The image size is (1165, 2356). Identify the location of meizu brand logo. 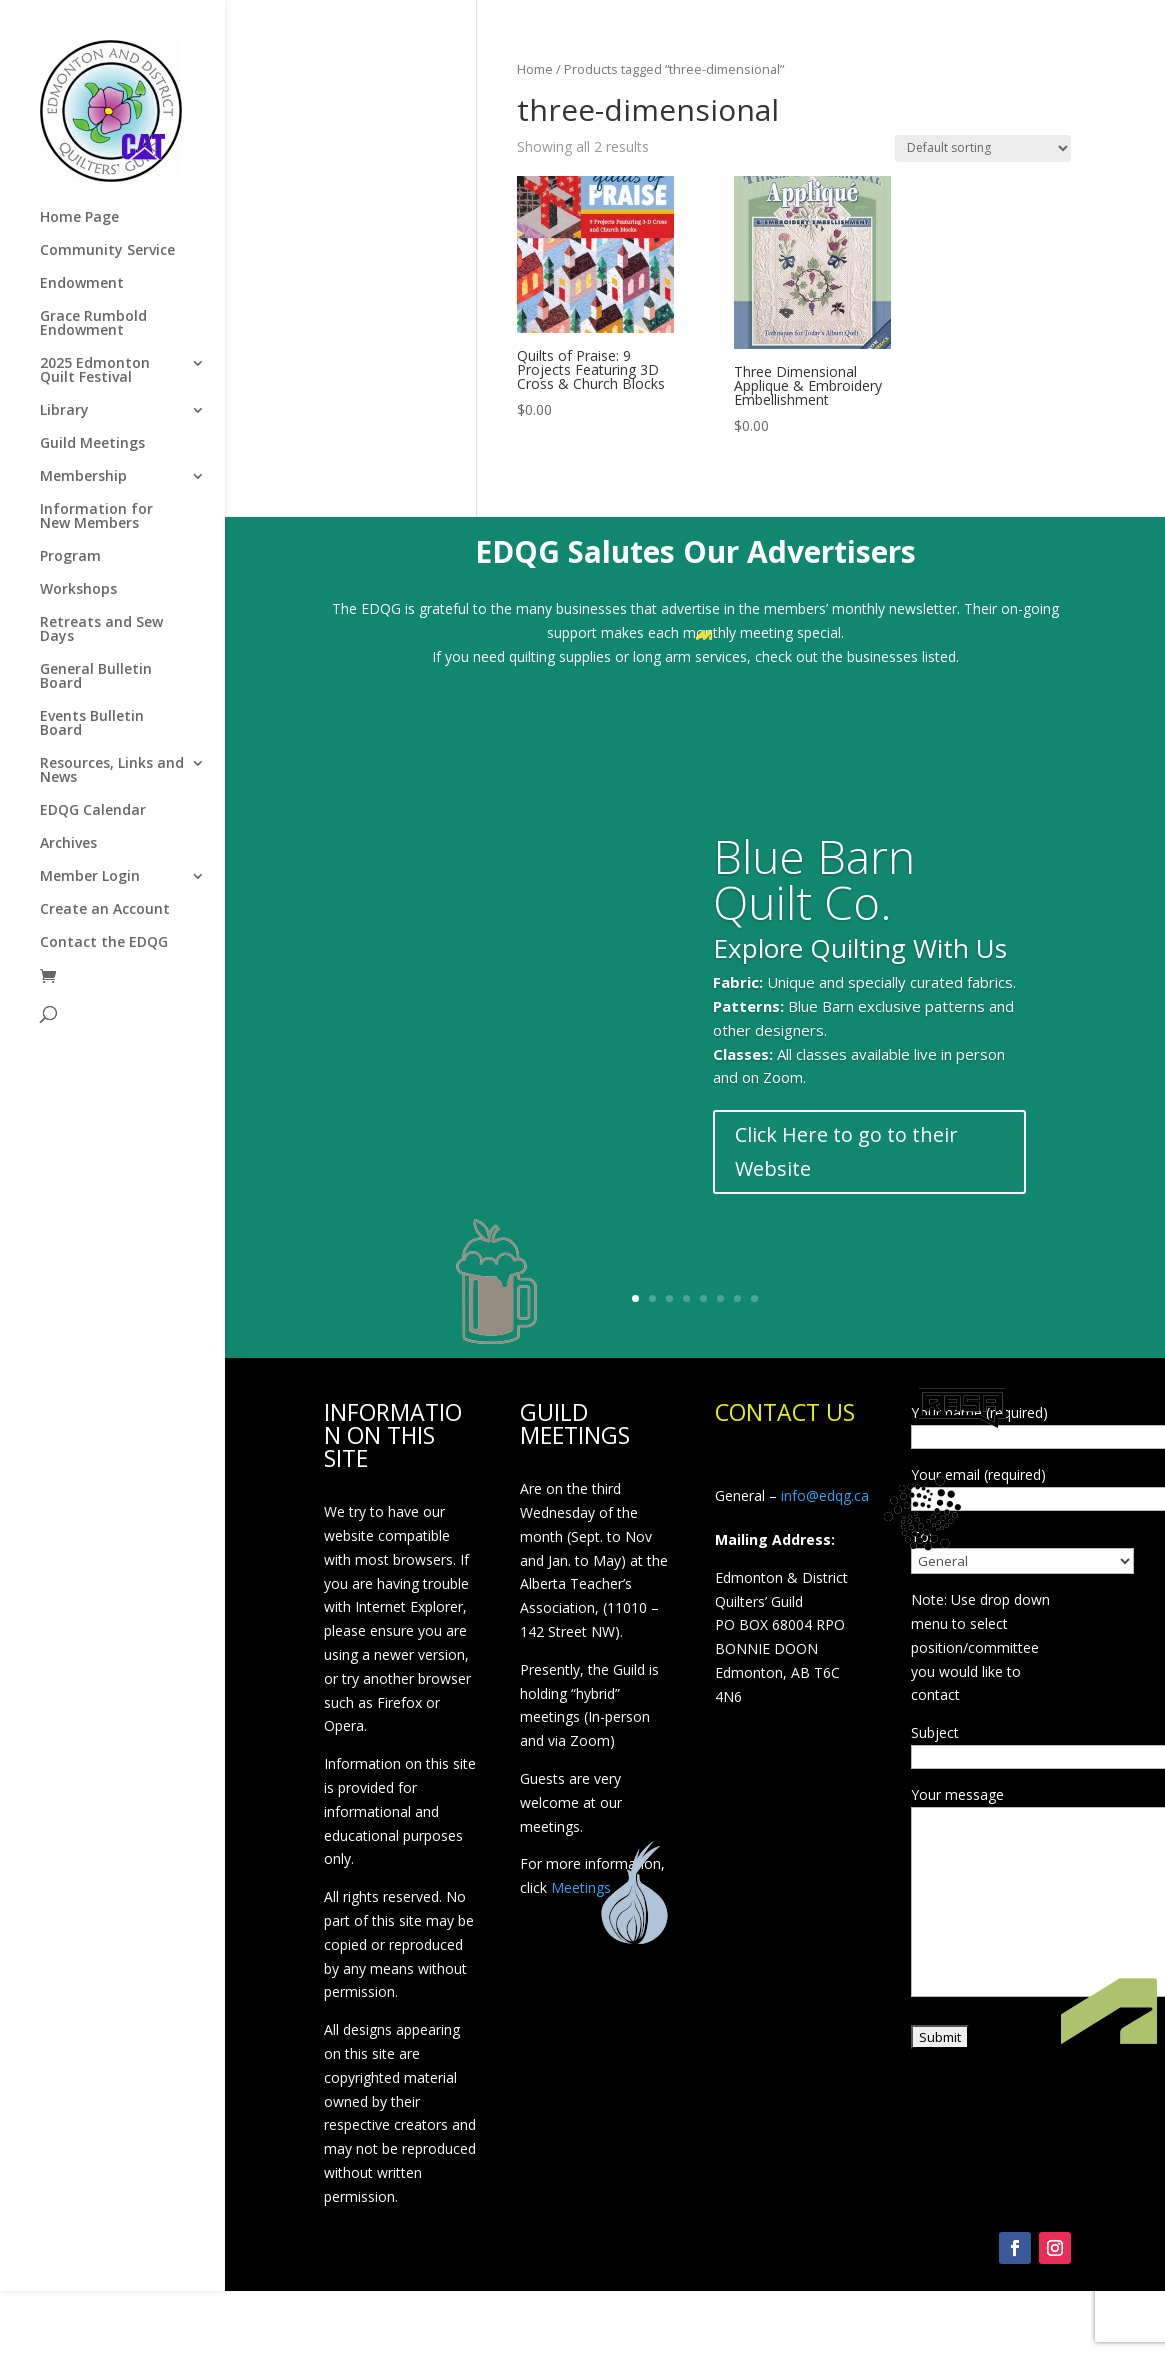
(704, 635).